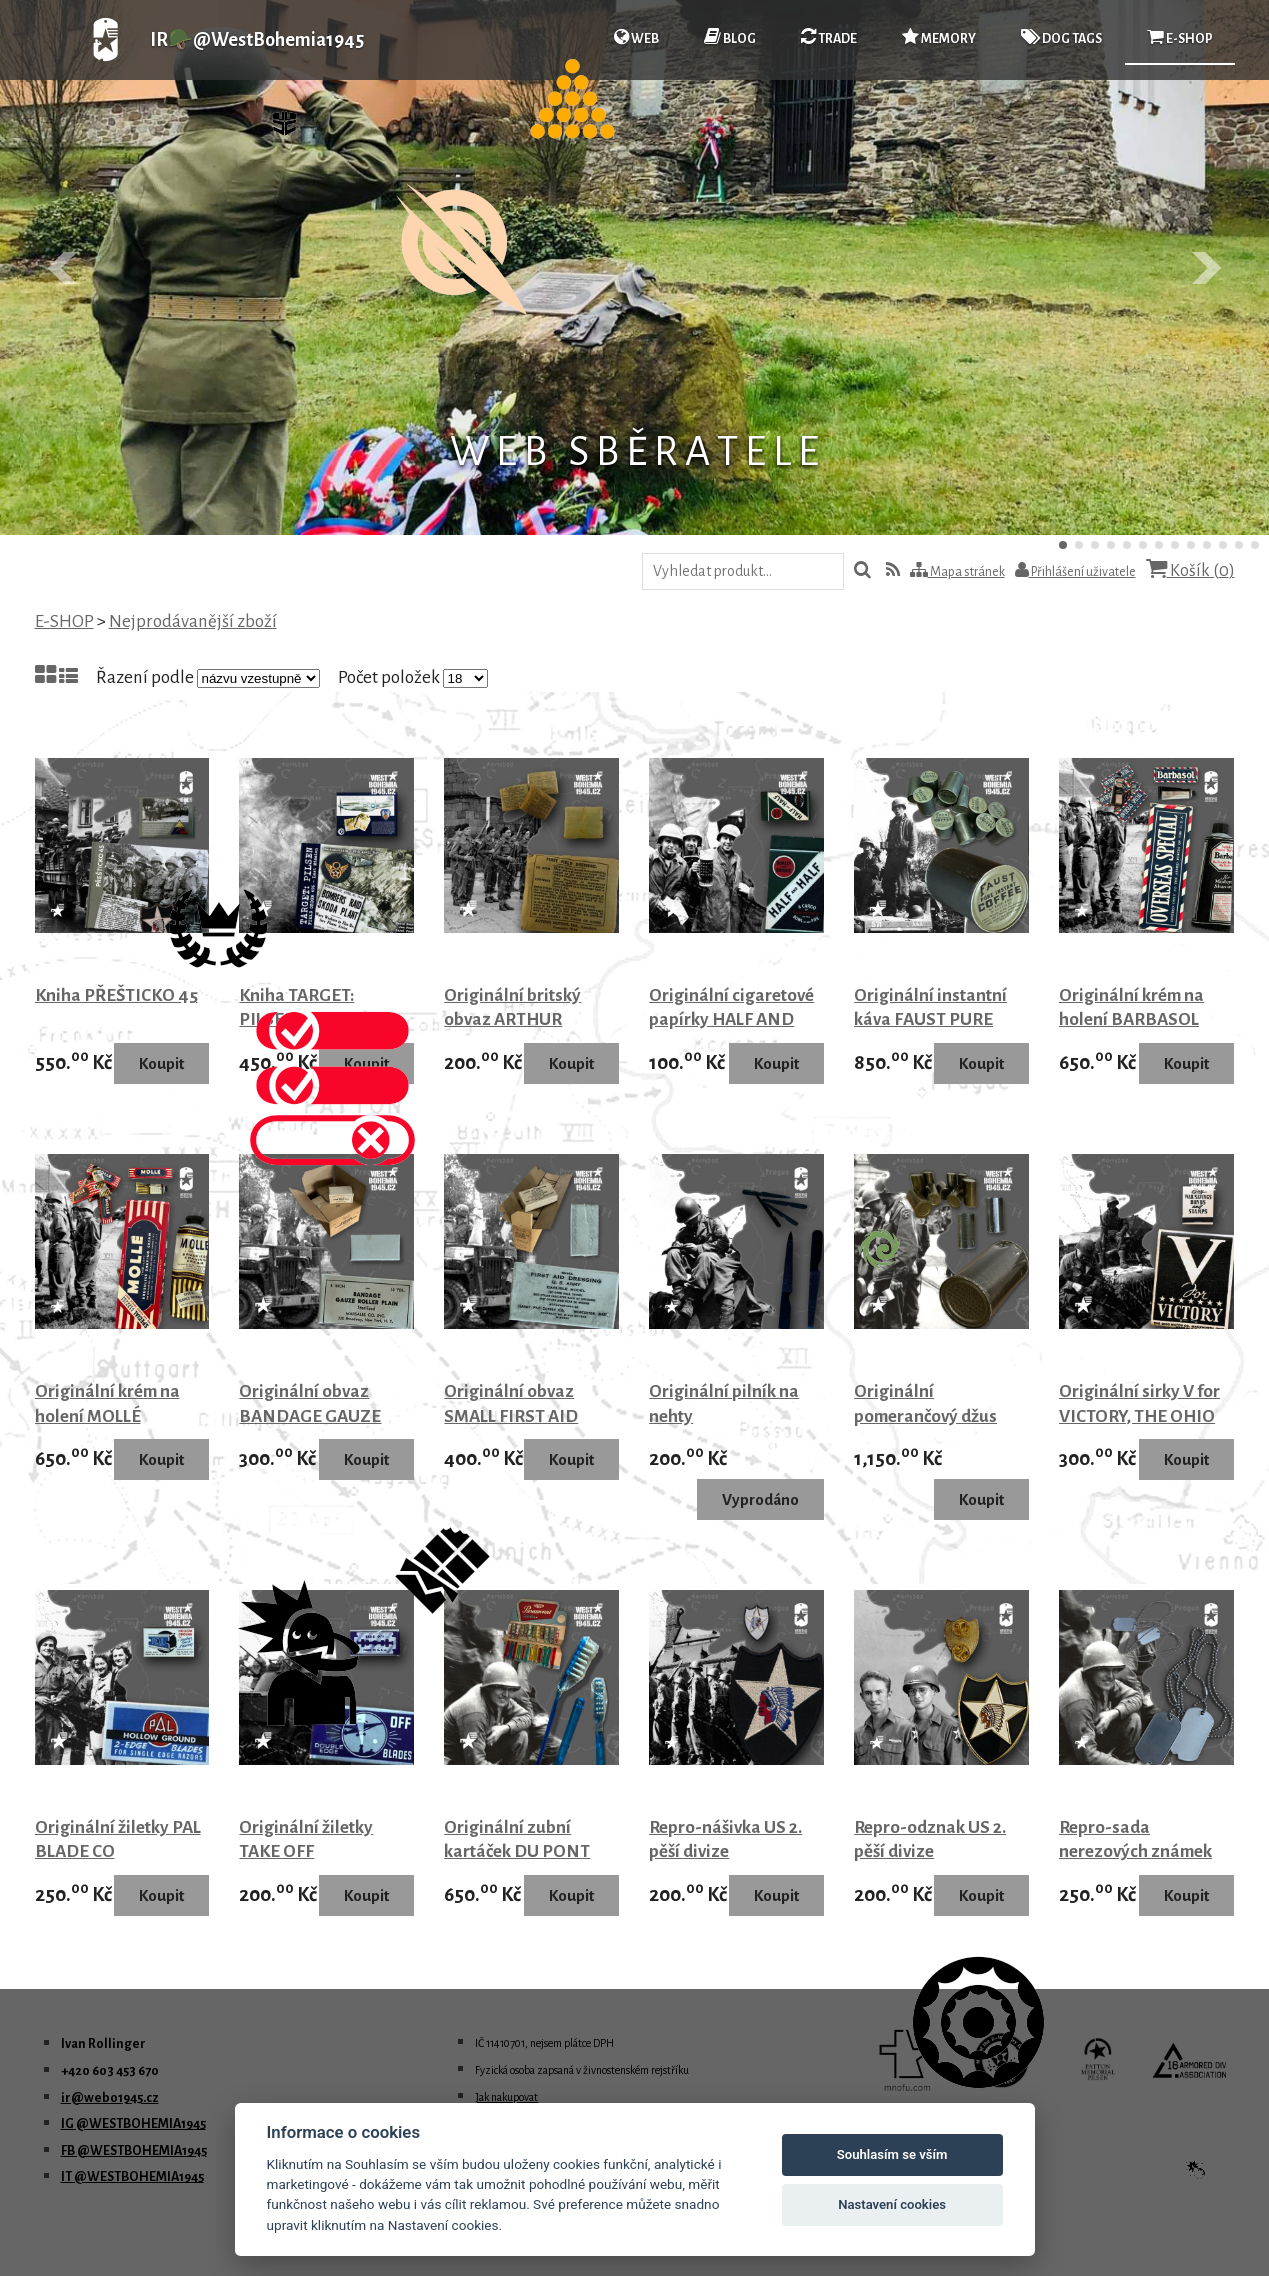  Describe the element at coordinates (572, 96) in the screenshot. I see `start a billiards or pool game` at that location.